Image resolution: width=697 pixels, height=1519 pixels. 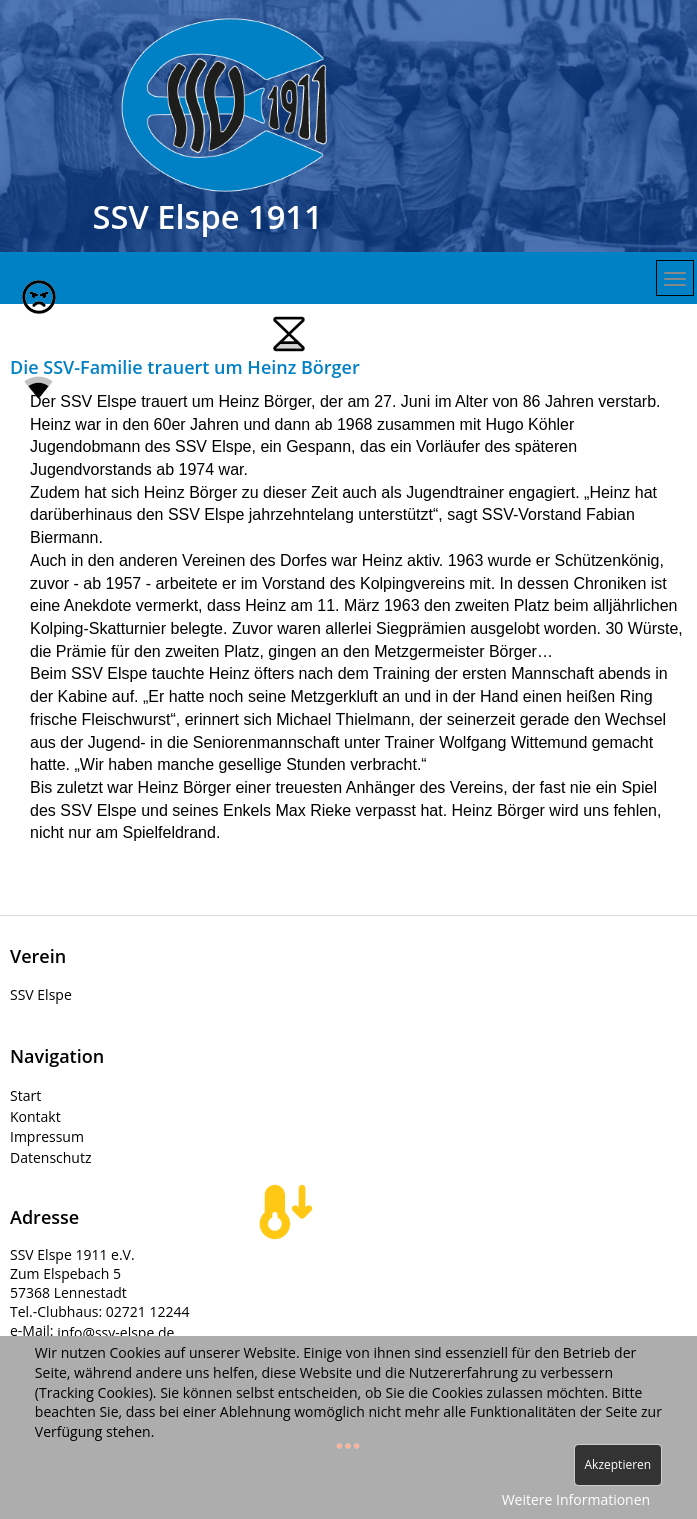 What do you see at coordinates (289, 334) in the screenshot?
I see `indicates time is running low` at bounding box center [289, 334].